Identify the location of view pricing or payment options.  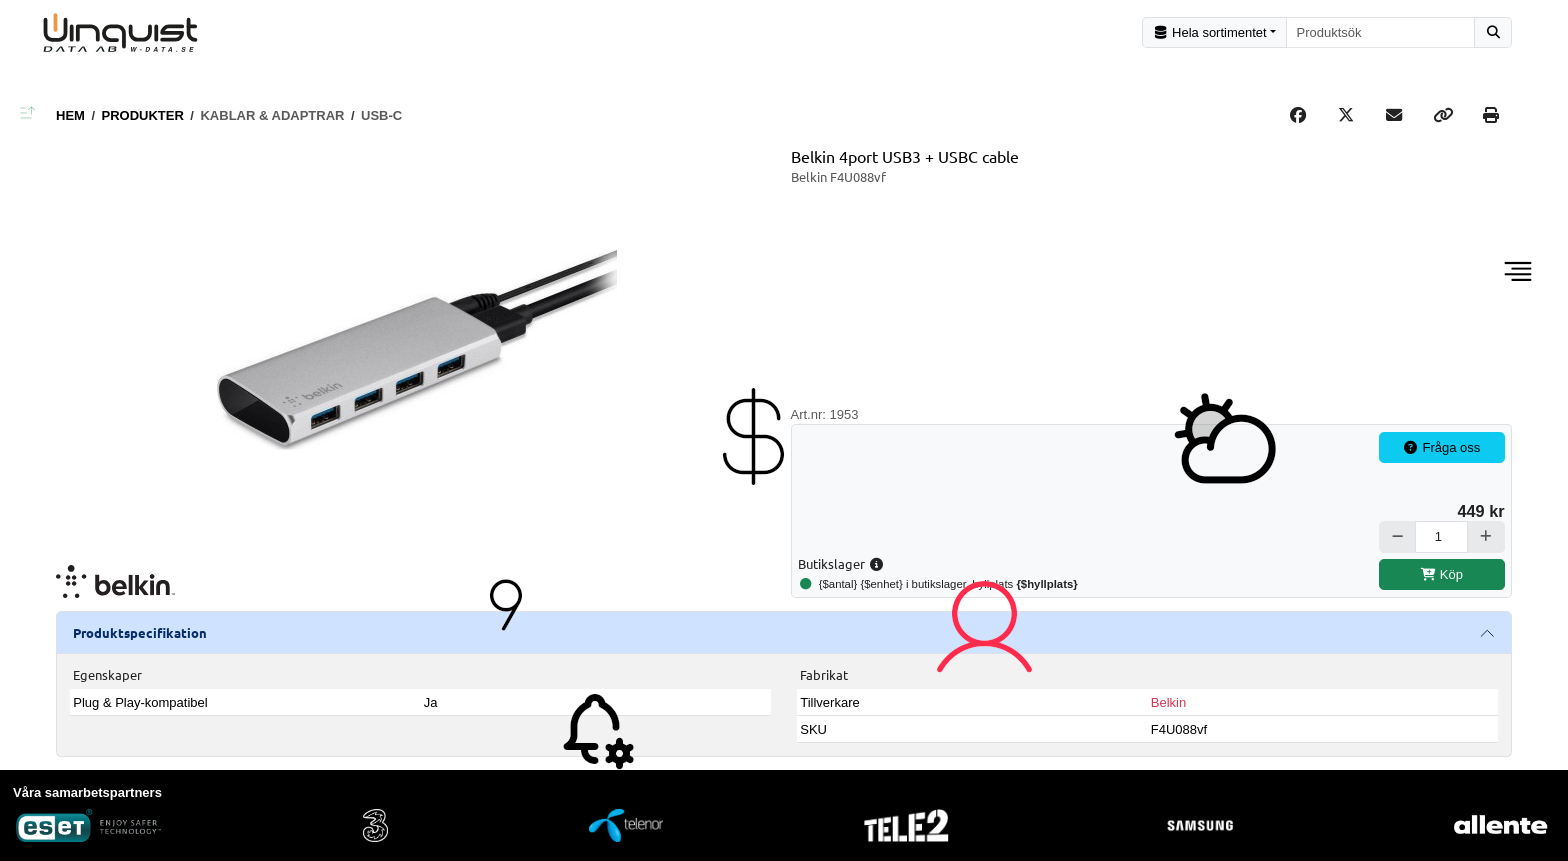
(753, 436).